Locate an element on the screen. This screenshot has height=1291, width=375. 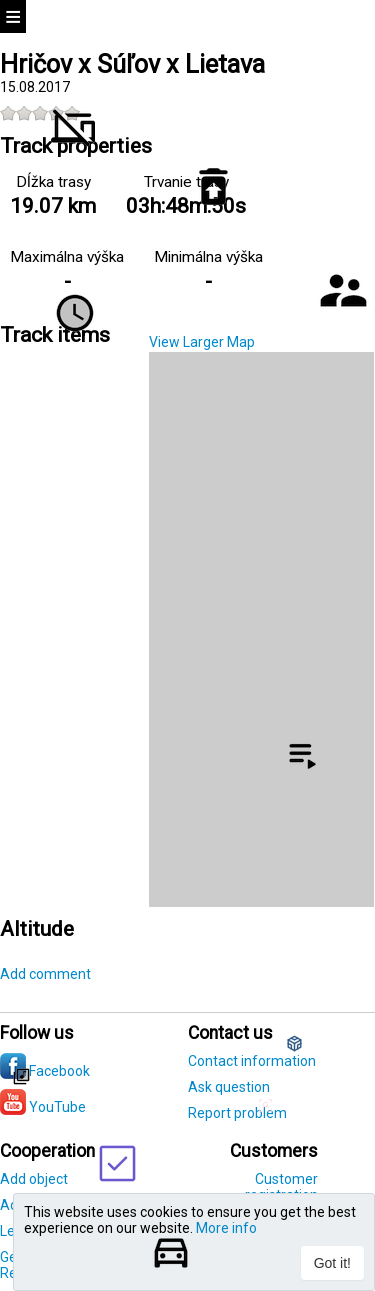
focus on user profile or account is located at coordinates (265, 1105).